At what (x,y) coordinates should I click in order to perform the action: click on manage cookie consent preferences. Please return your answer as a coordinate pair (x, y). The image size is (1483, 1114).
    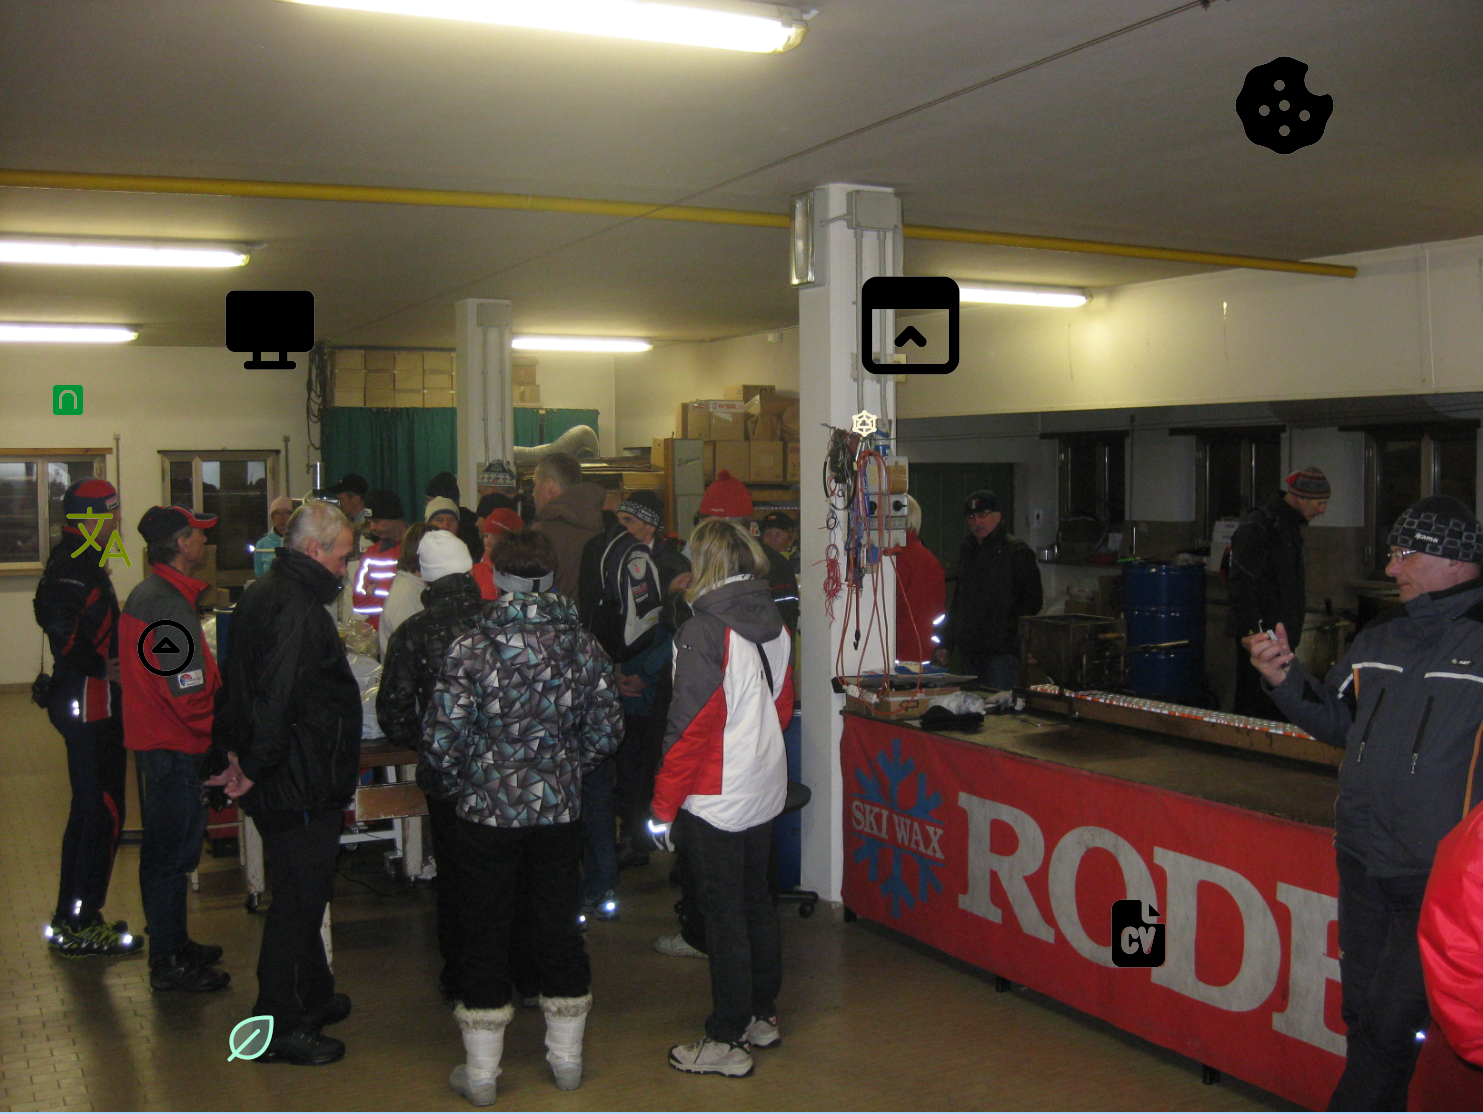
    Looking at the image, I should click on (1284, 105).